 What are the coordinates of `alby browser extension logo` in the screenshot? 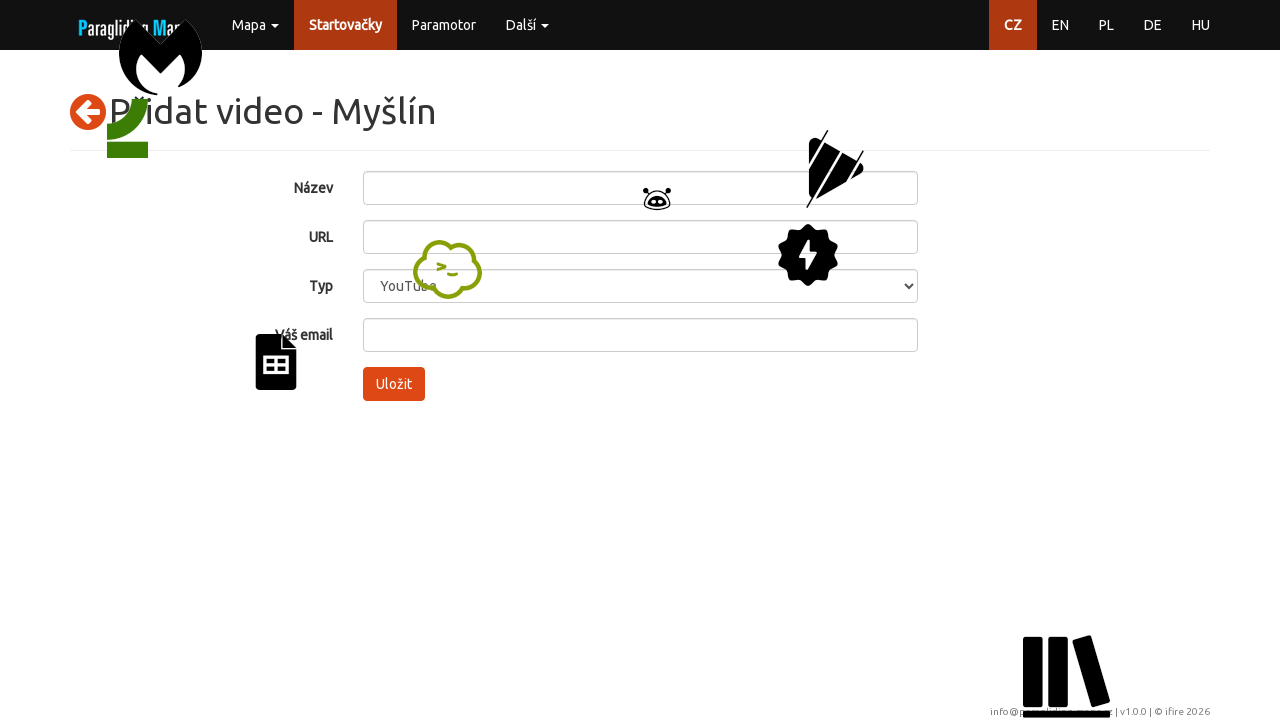 It's located at (657, 199).